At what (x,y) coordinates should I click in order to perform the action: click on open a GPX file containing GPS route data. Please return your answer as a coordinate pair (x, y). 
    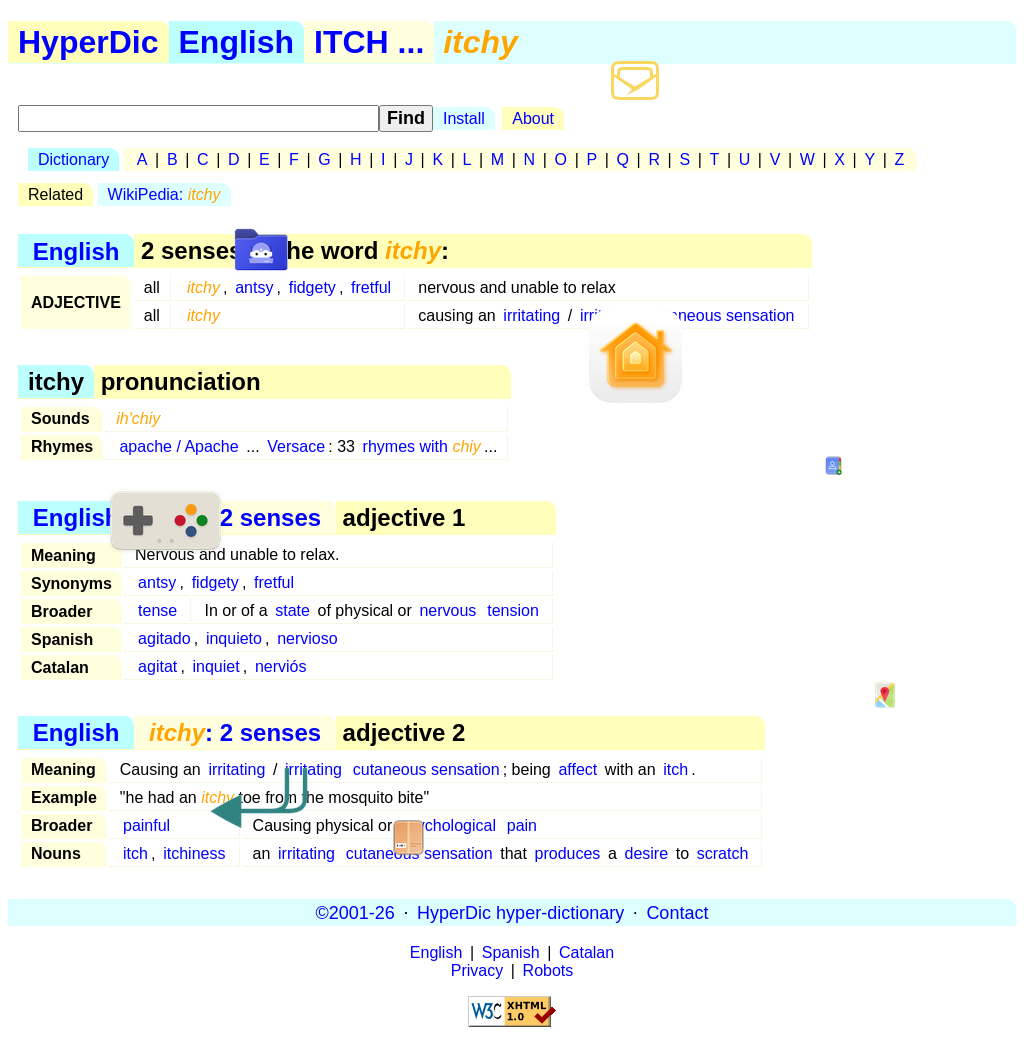
    Looking at the image, I should click on (885, 695).